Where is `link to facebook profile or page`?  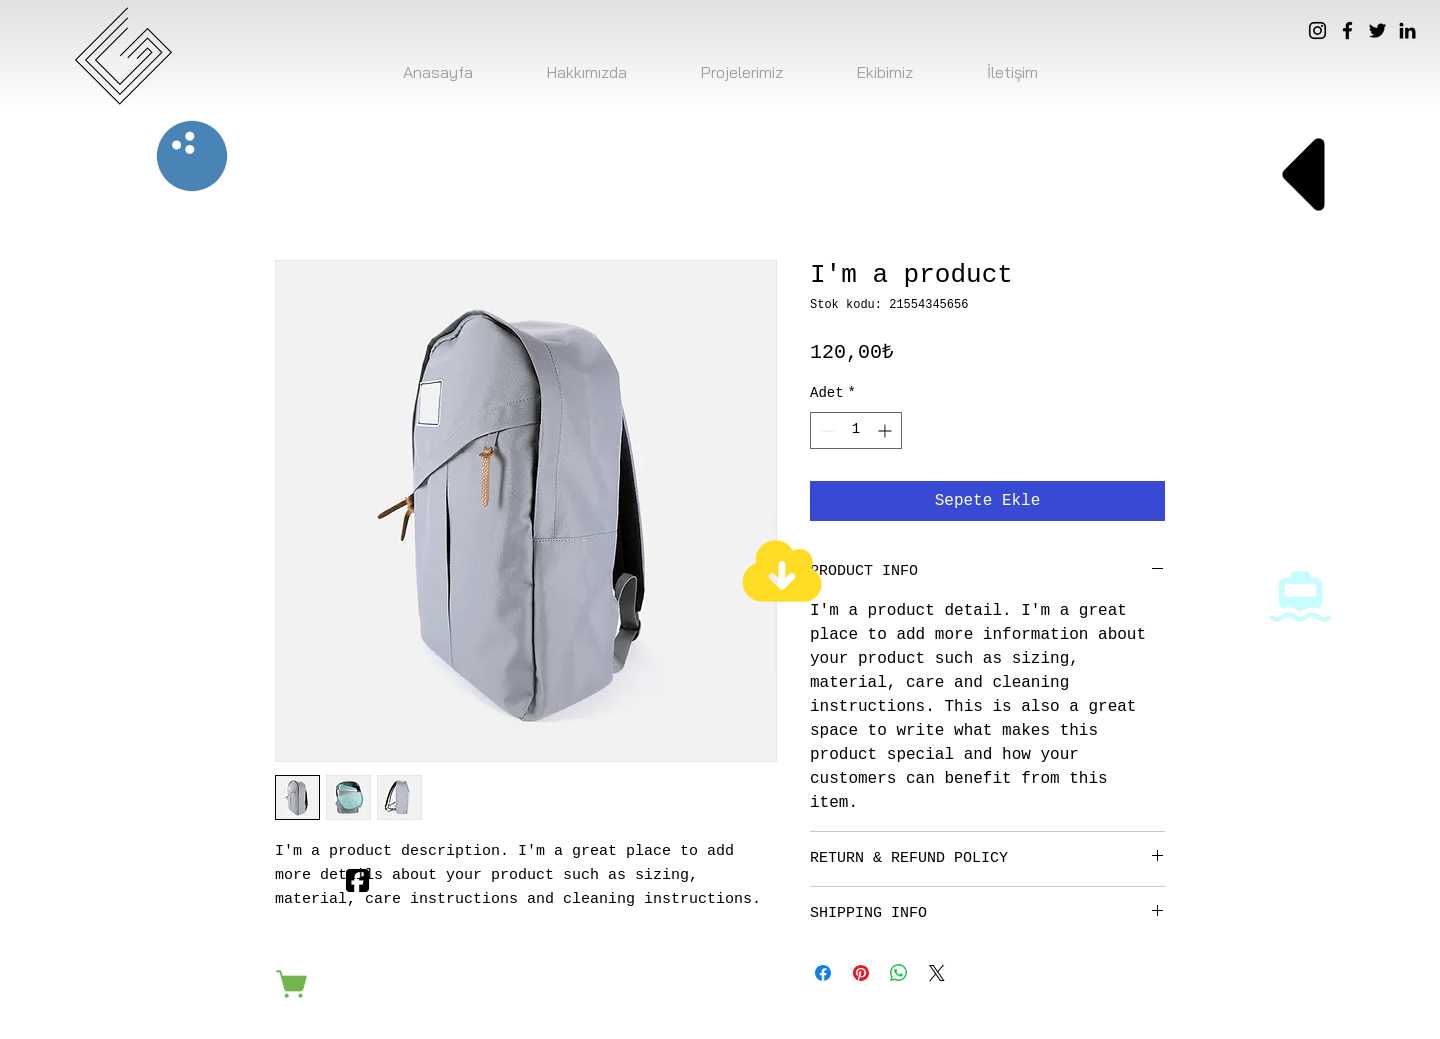 link to facebook profile or page is located at coordinates (357, 880).